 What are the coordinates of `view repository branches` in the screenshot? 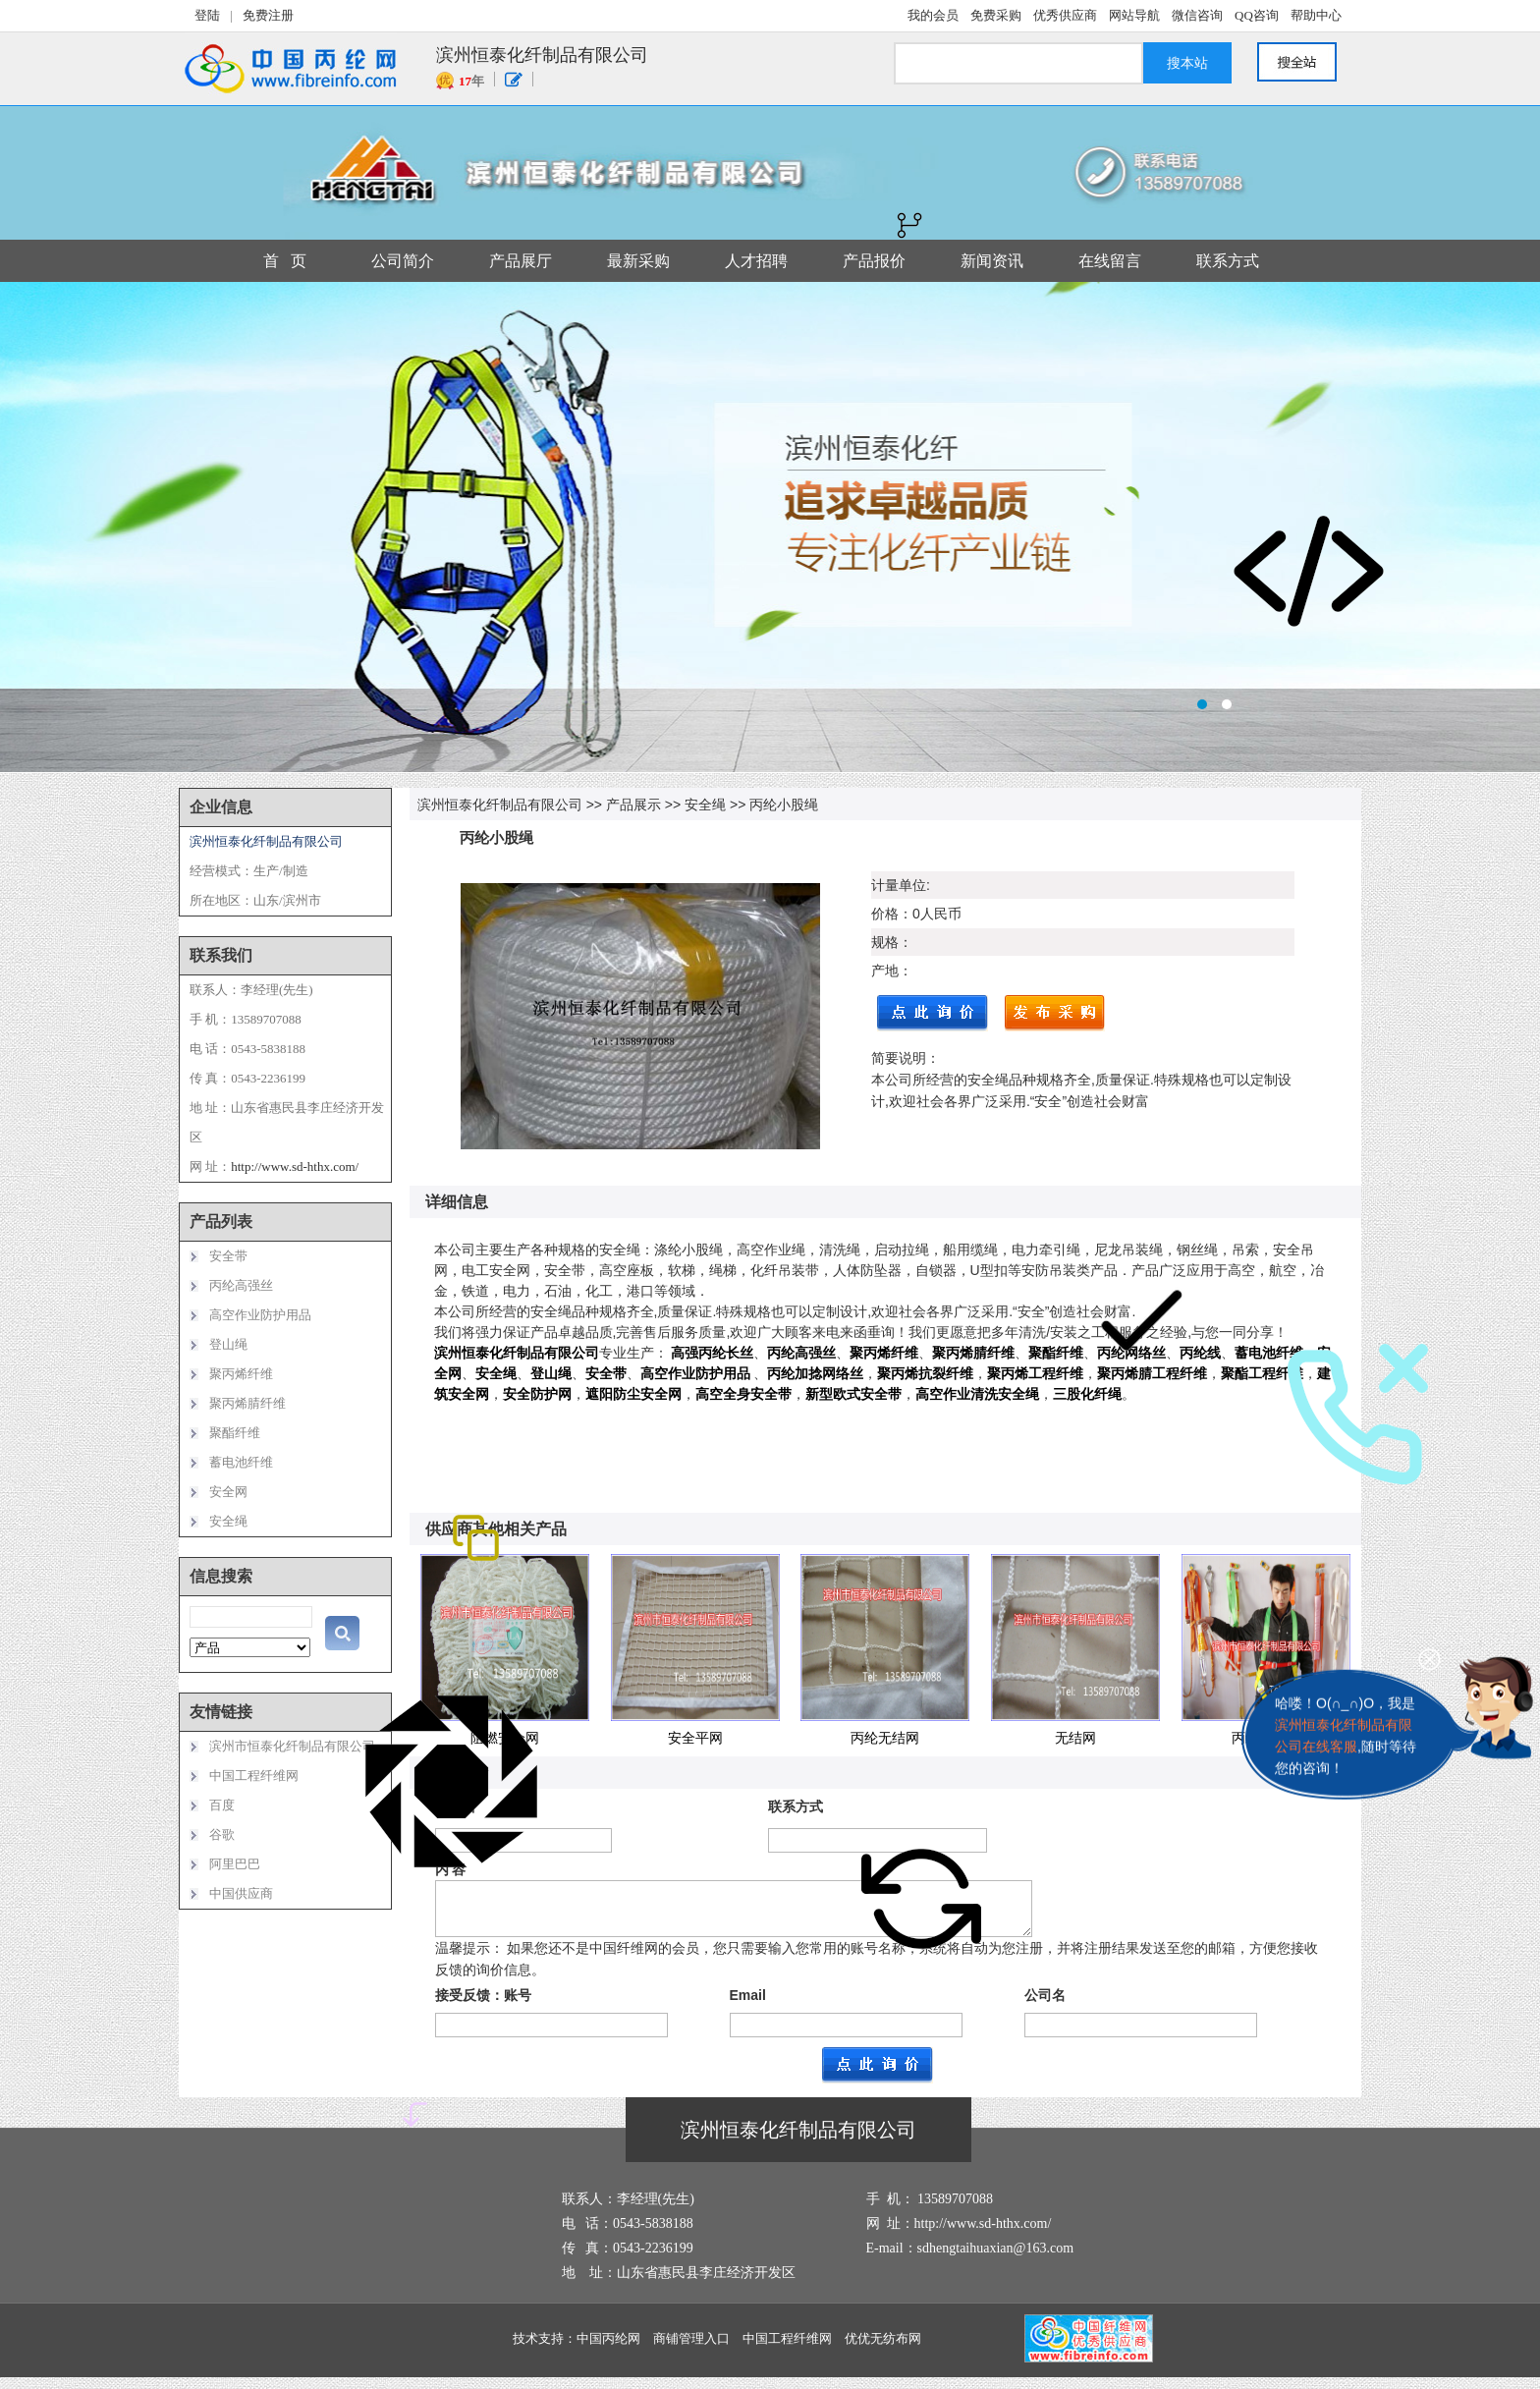 It's located at (908, 225).